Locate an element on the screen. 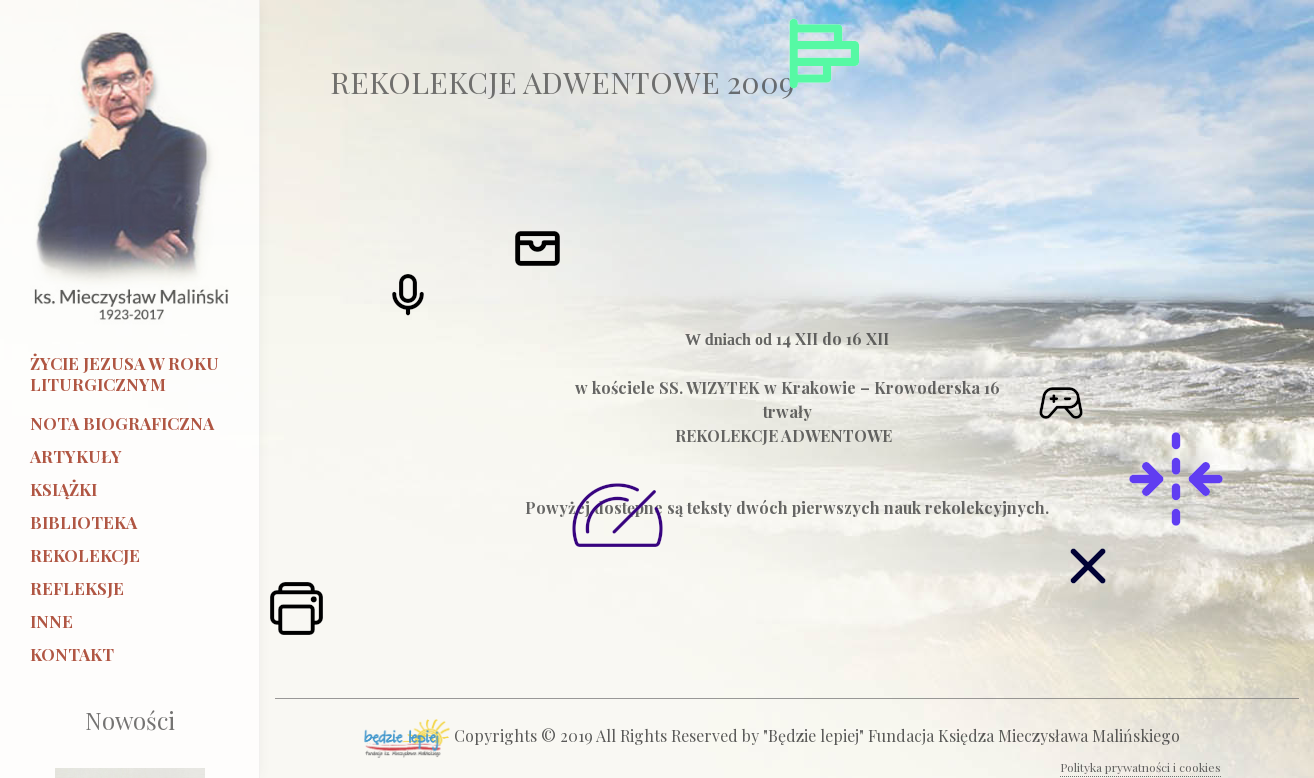 The image size is (1314, 778). view horizontal bar chart data is located at coordinates (821, 53).